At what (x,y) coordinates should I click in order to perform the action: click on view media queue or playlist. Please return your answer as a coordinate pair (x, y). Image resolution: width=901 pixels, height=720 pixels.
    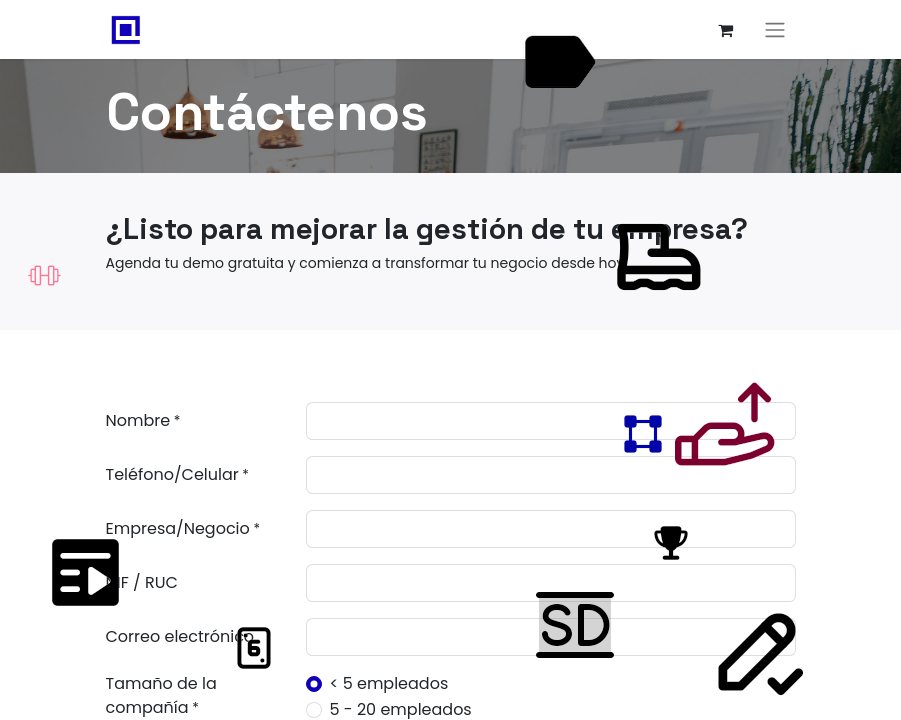
    Looking at the image, I should click on (85, 572).